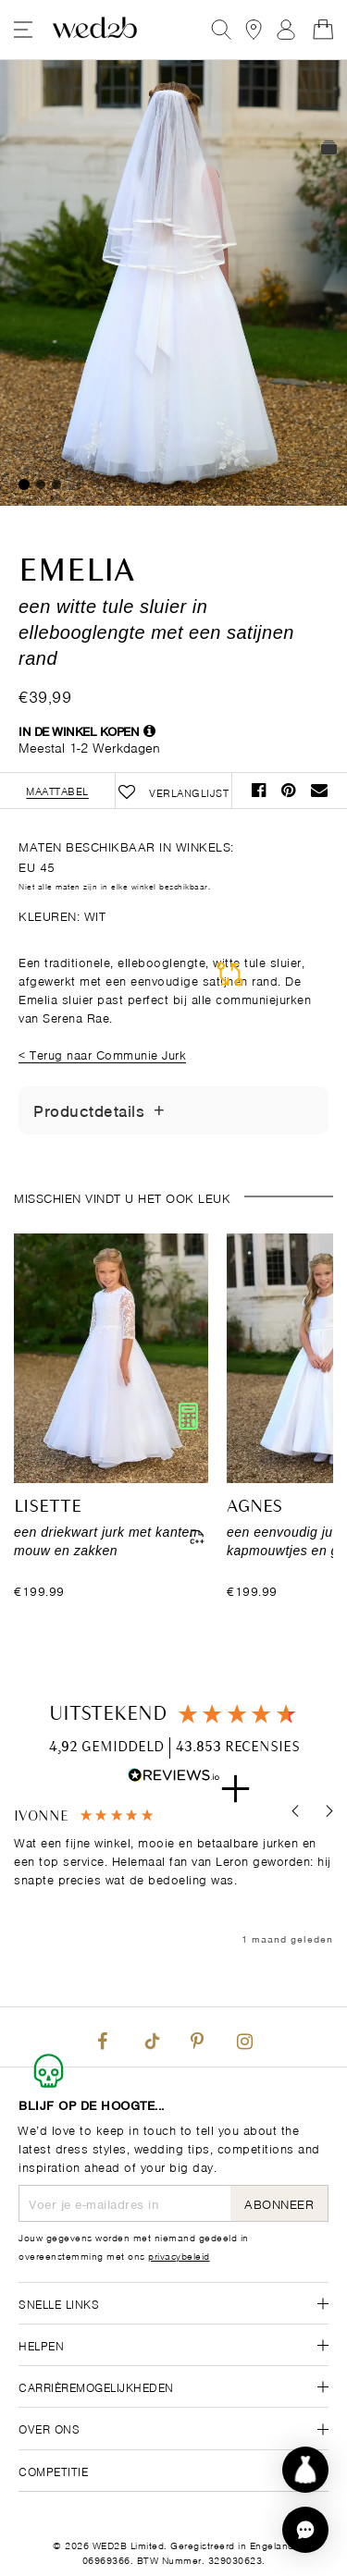 The height and width of the screenshot is (2576, 347). I want to click on view code changes between versions, so click(229, 974).